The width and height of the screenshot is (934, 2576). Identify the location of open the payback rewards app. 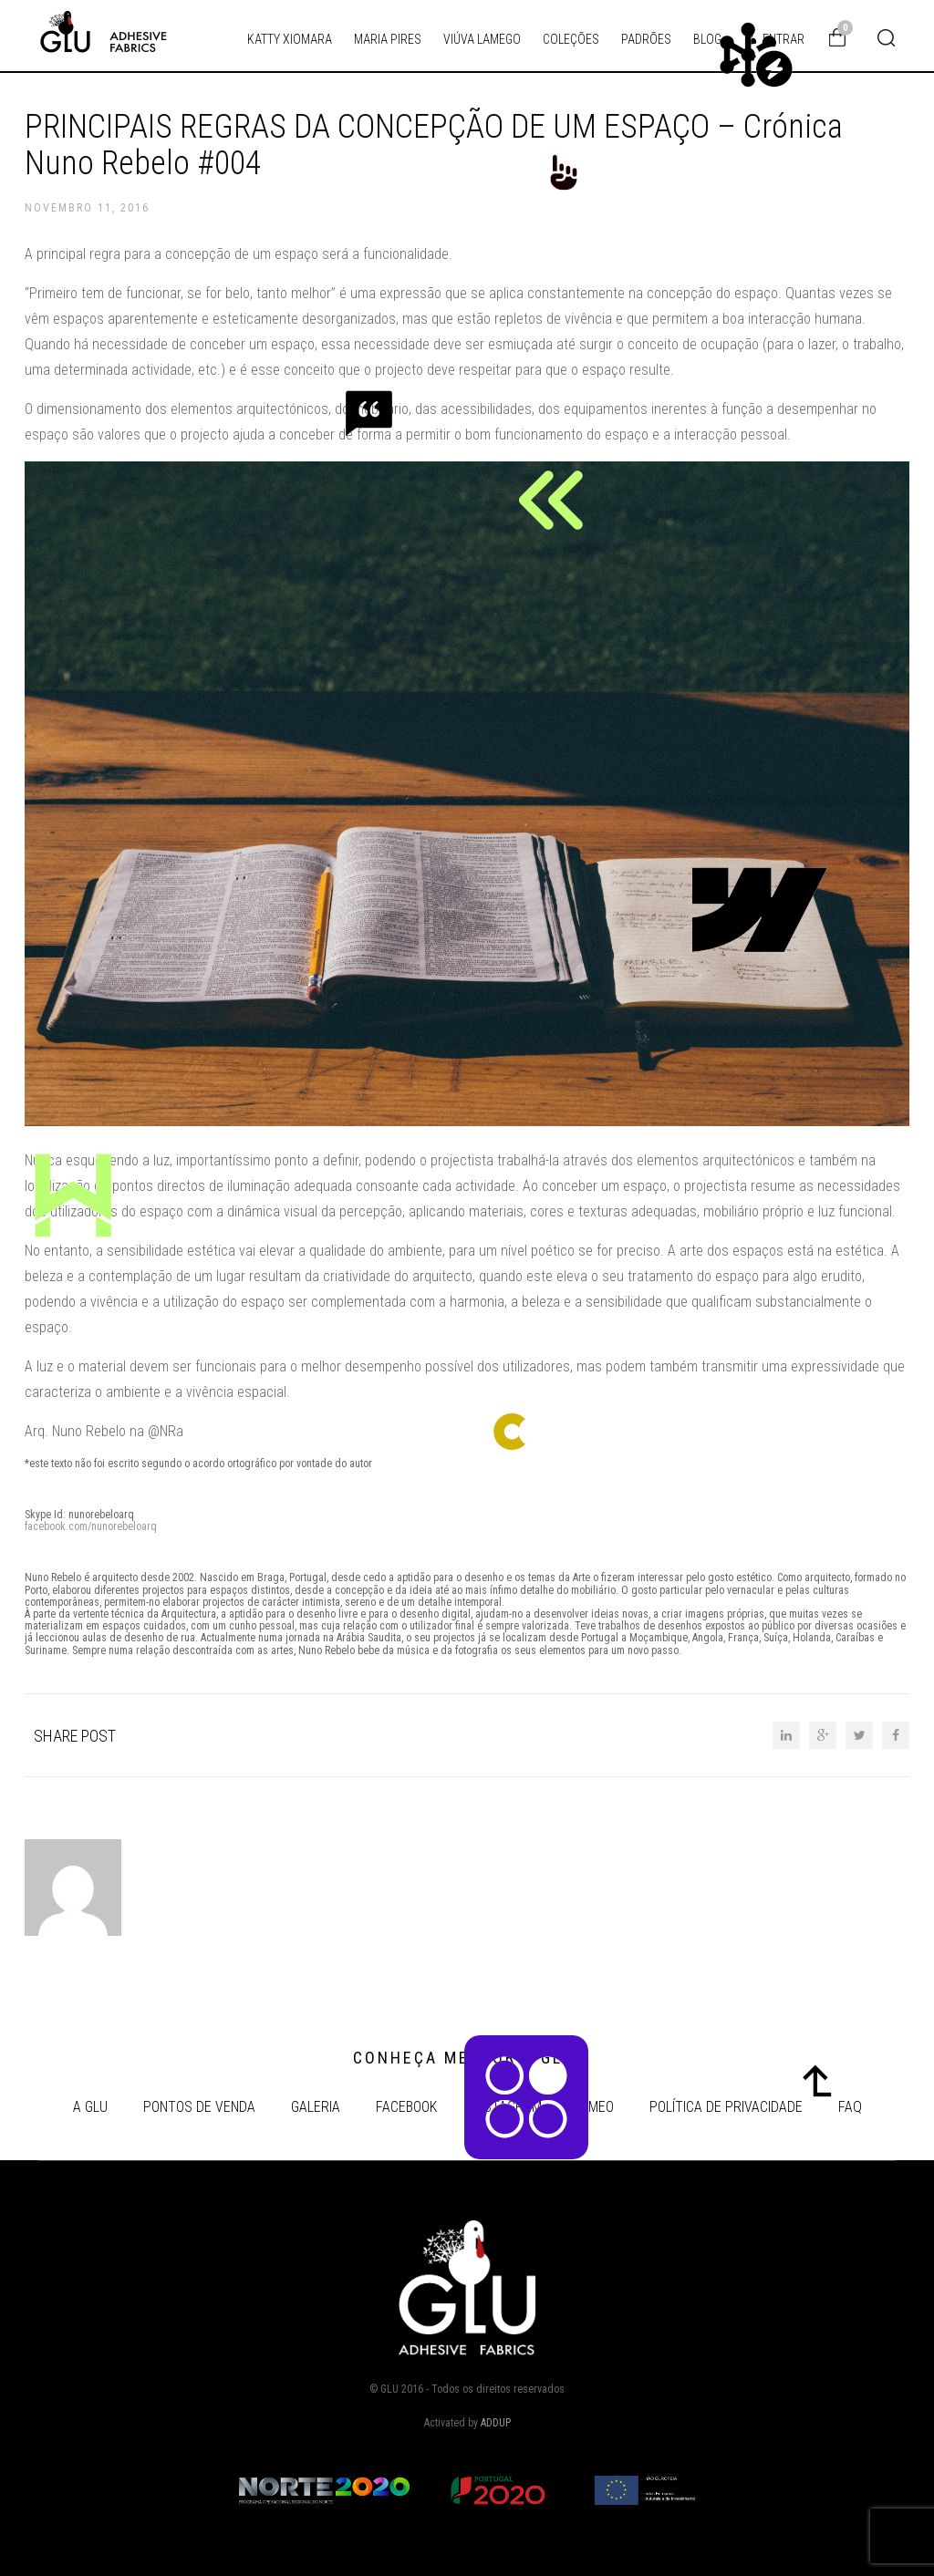
(526, 2097).